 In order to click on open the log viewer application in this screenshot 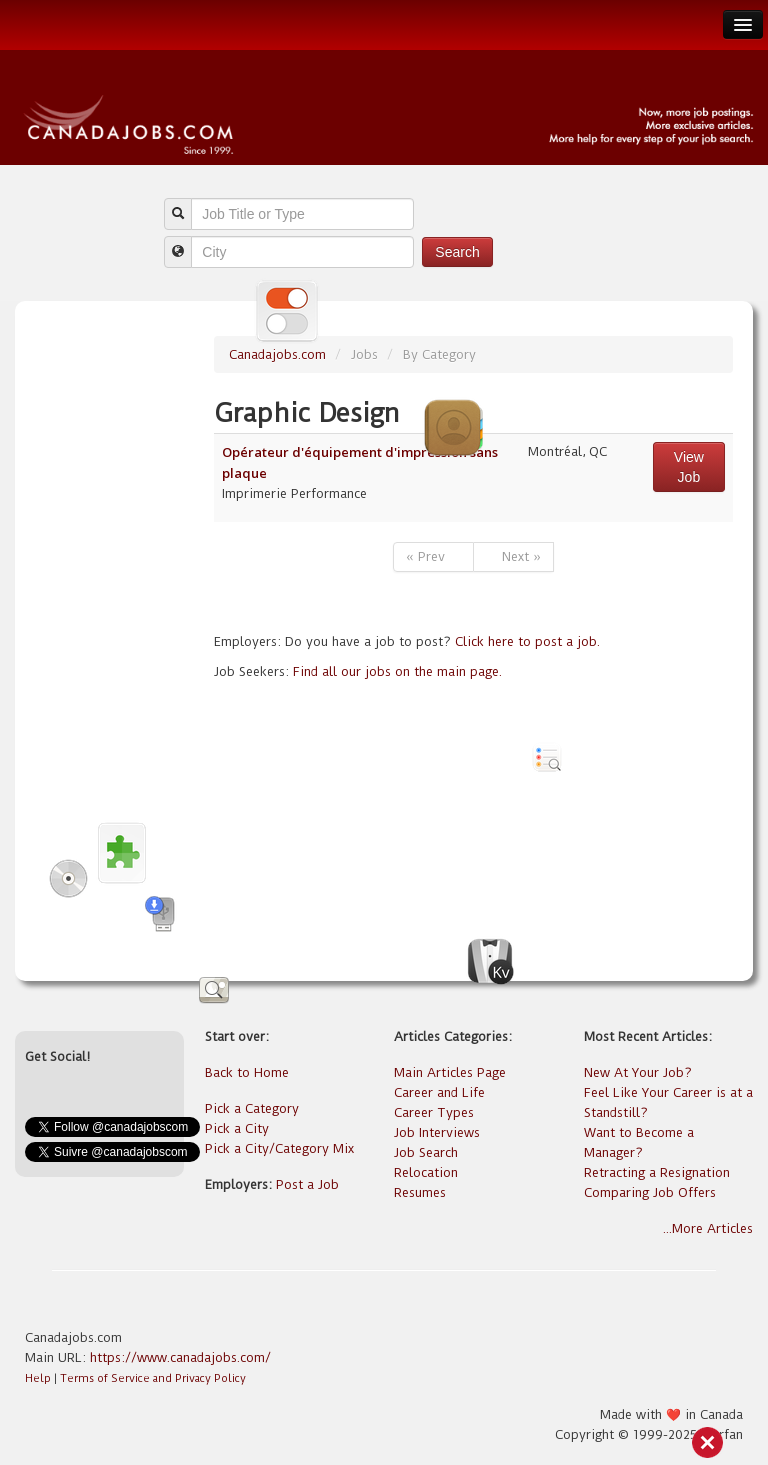, I will do `click(547, 757)`.